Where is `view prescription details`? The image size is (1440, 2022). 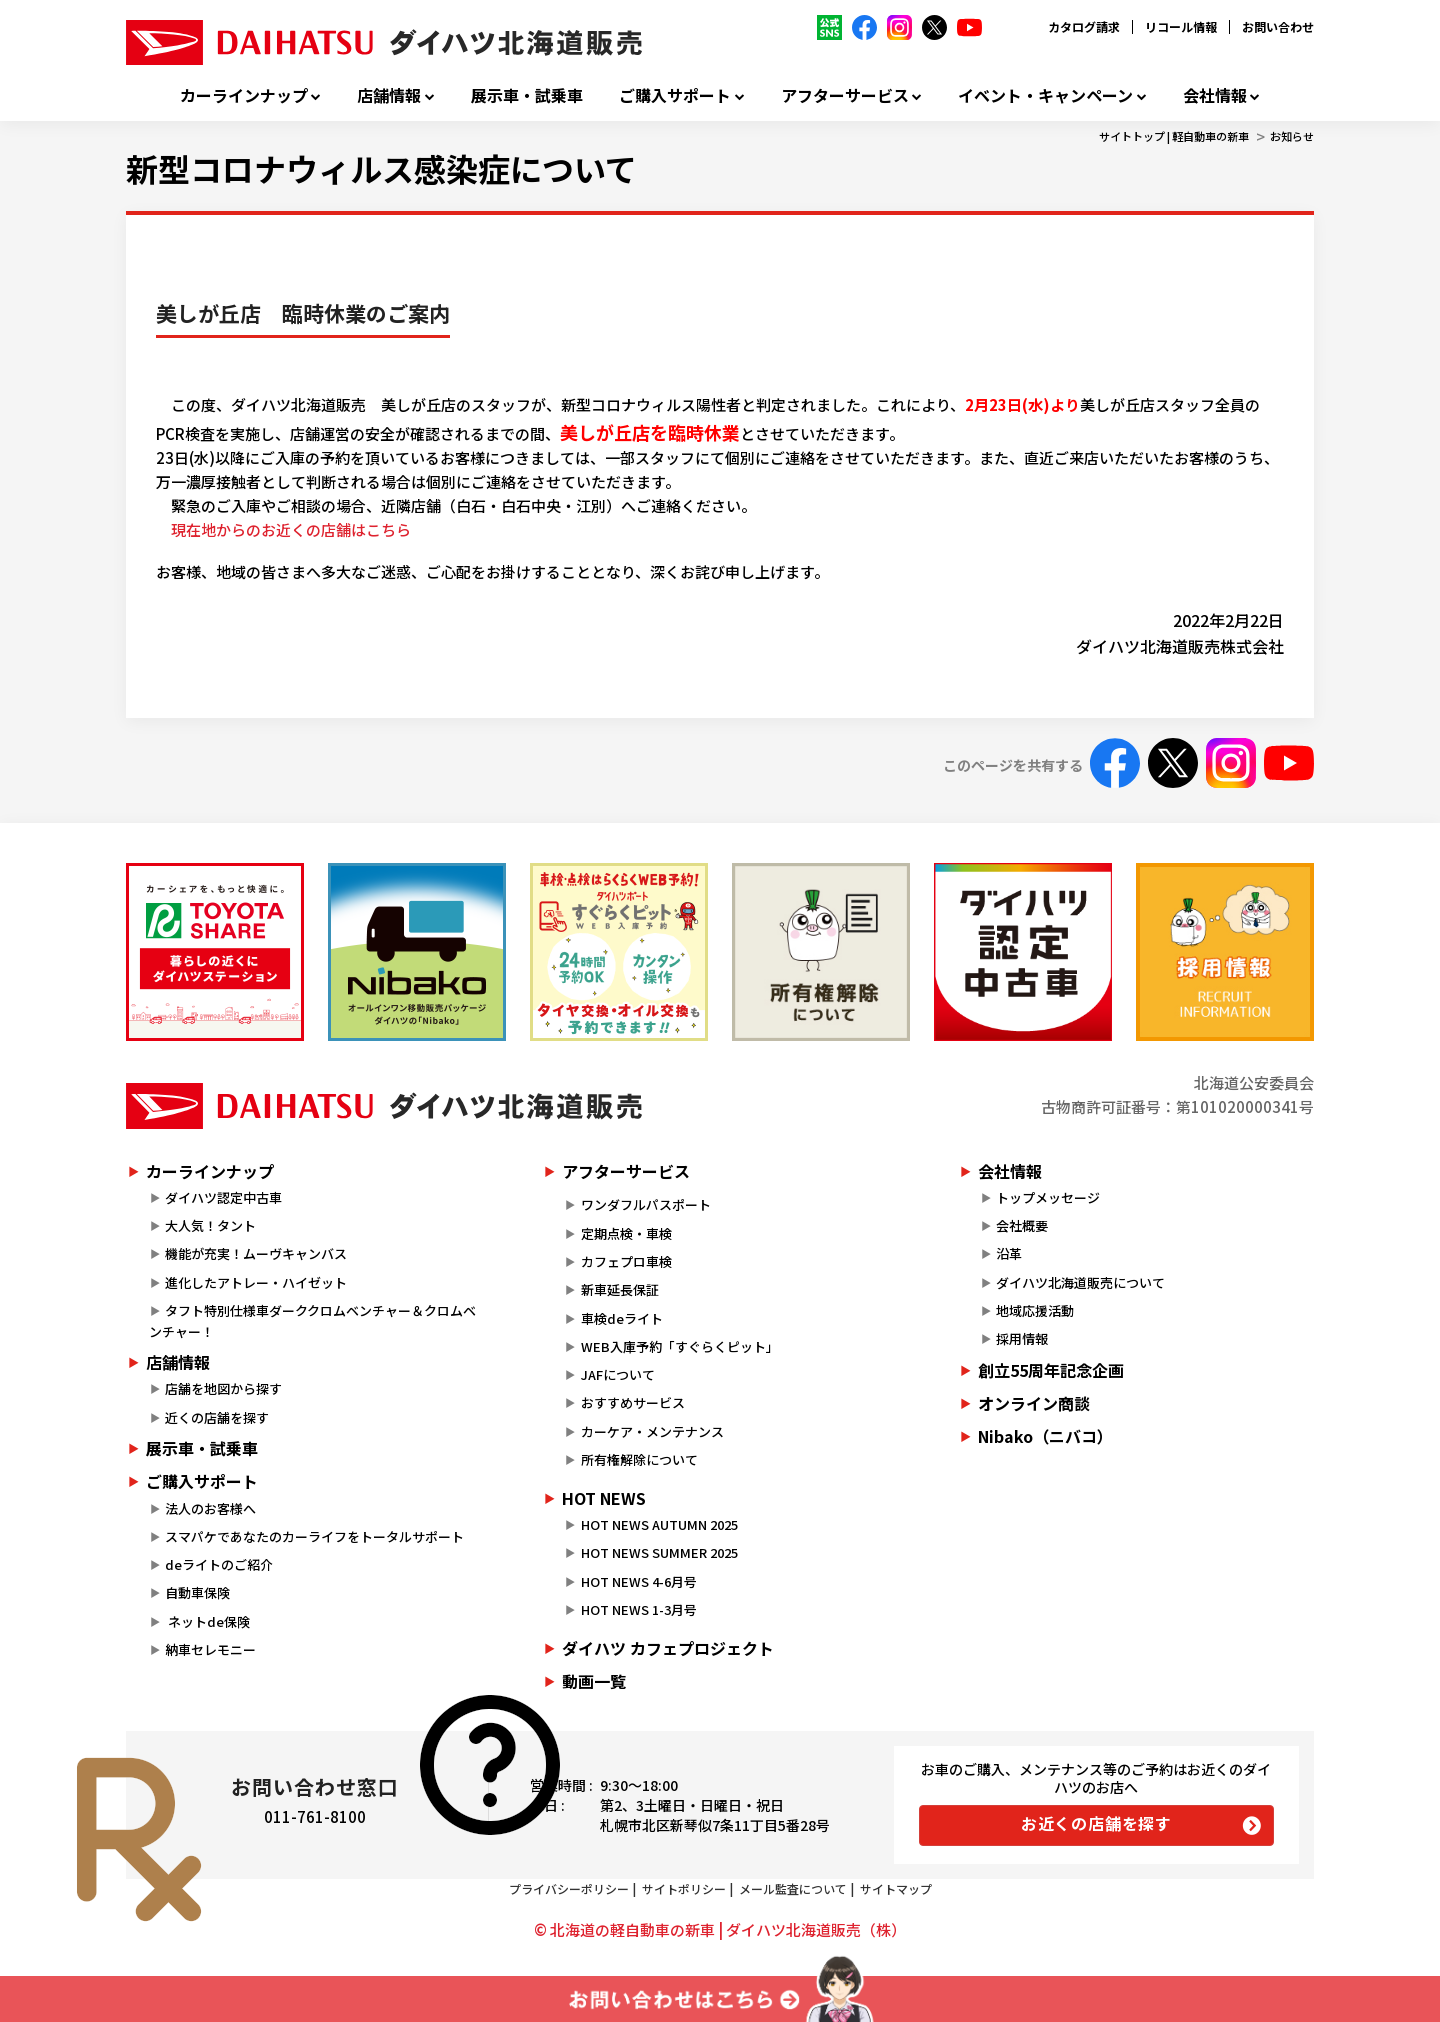 view prescription details is located at coordinates (132, 1839).